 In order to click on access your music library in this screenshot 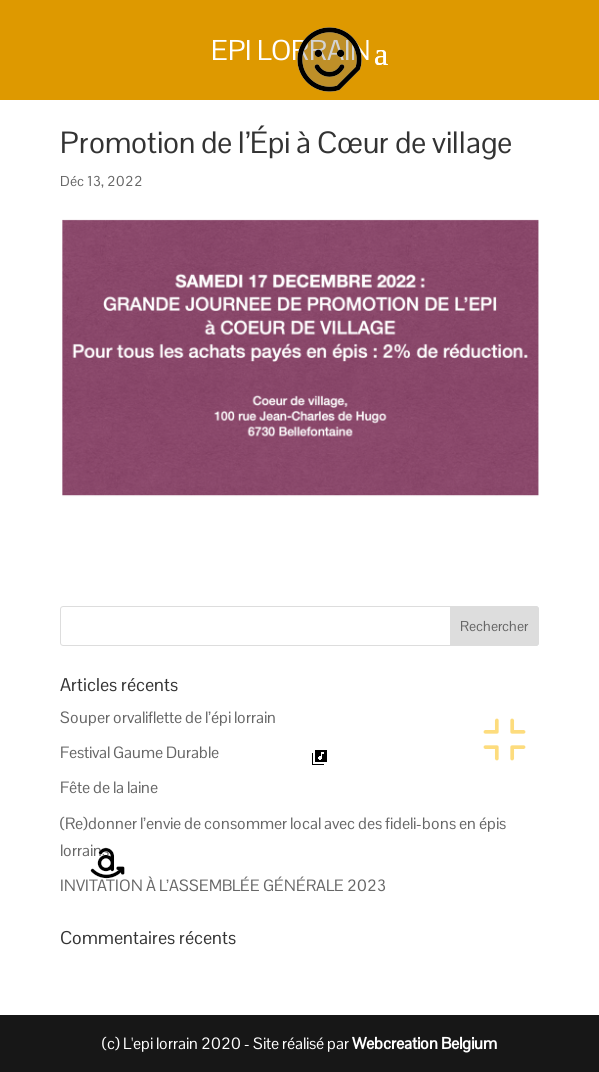, I will do `click(319, 757)`.